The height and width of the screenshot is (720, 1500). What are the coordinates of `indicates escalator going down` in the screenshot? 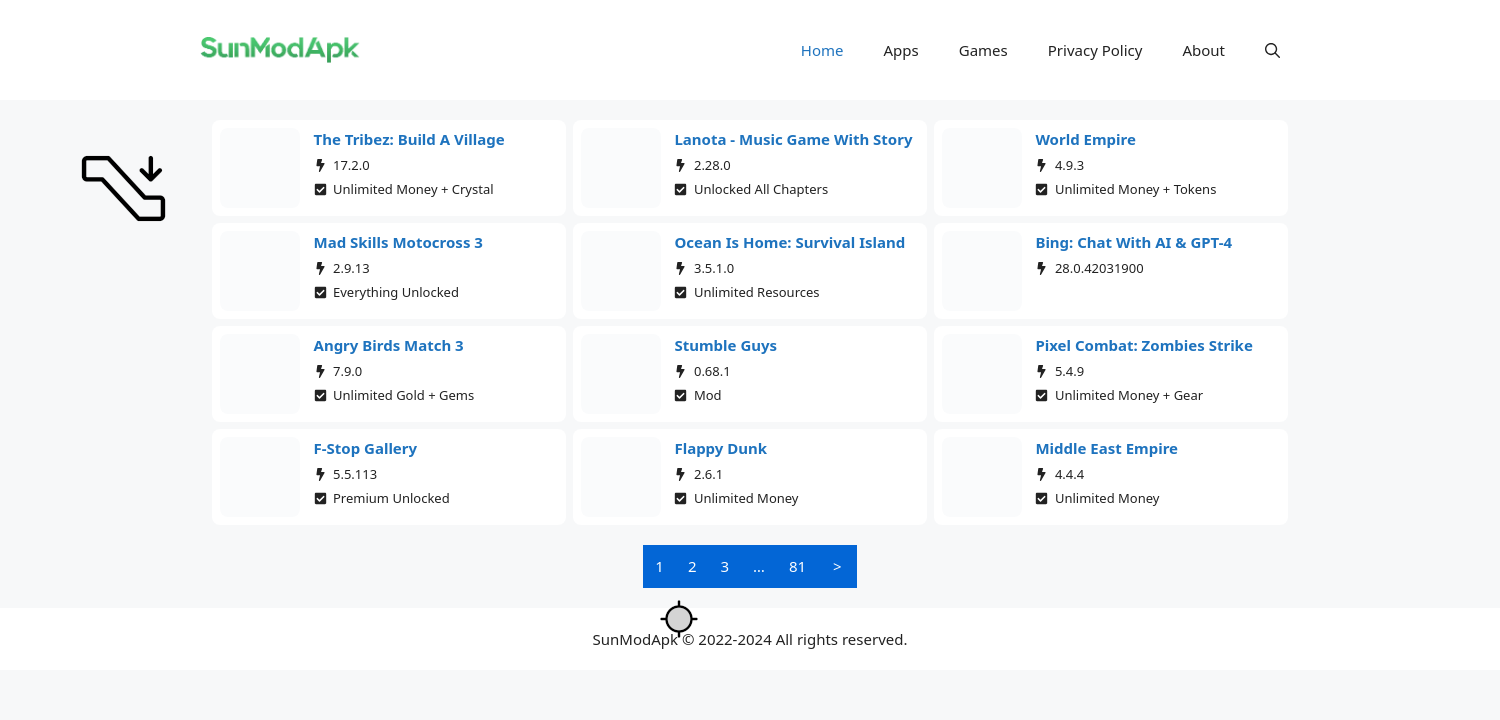 It's located at (123, 188).